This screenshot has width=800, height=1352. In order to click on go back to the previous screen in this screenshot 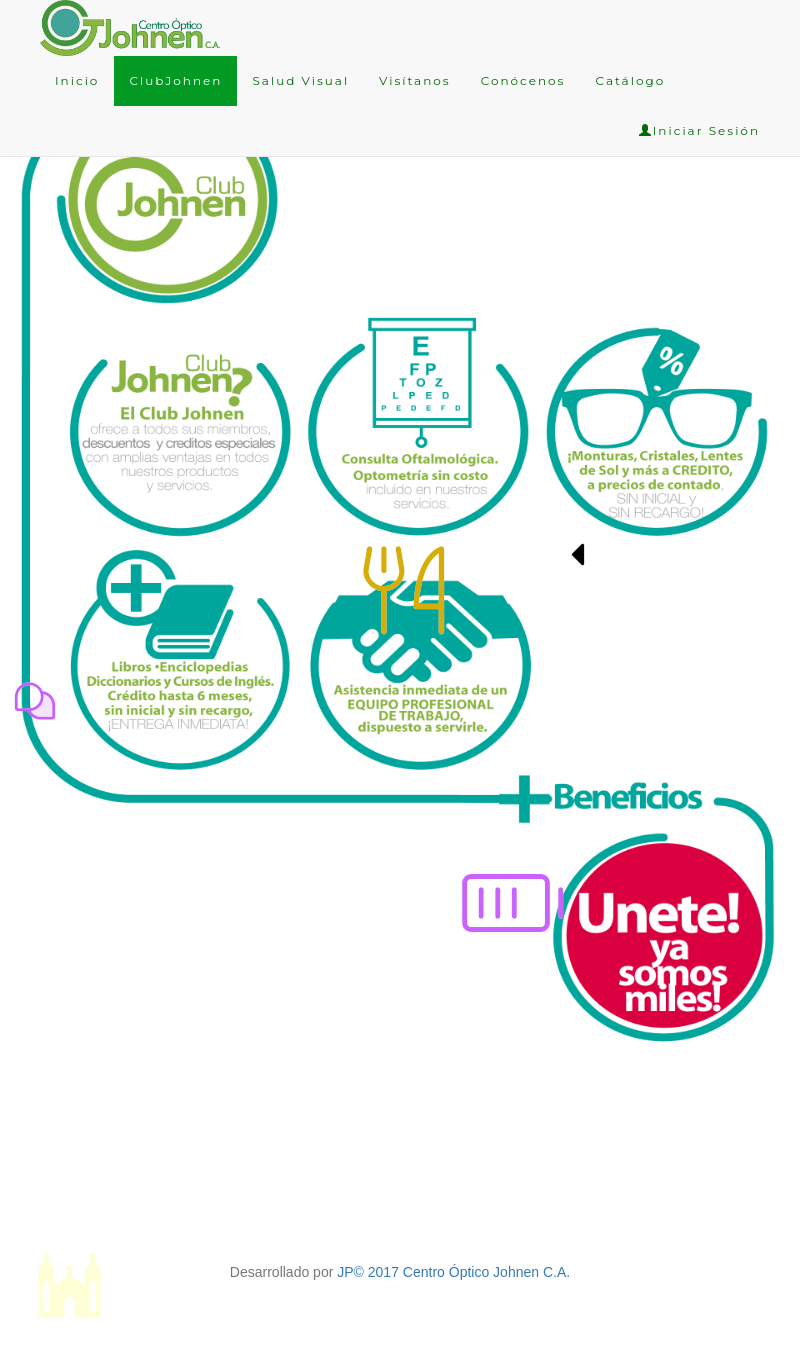, I will do `click(579, 554)`.